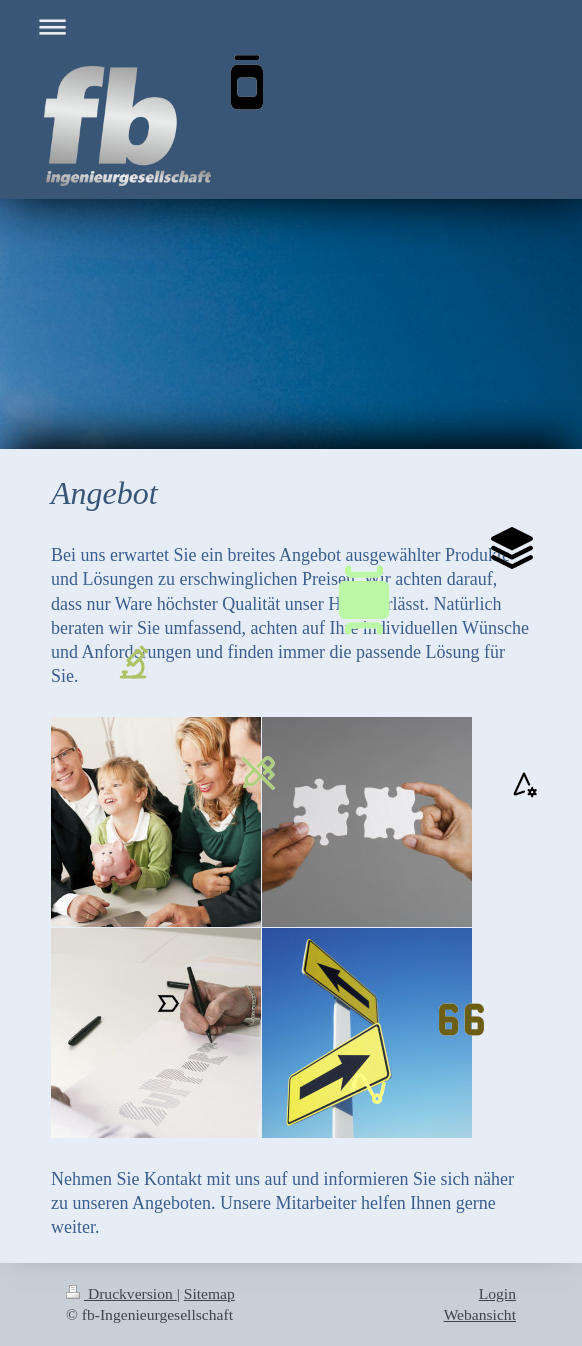  Describe the element at coordinates (258, 773) in the screenshot. I see `editing disabled` at that location.